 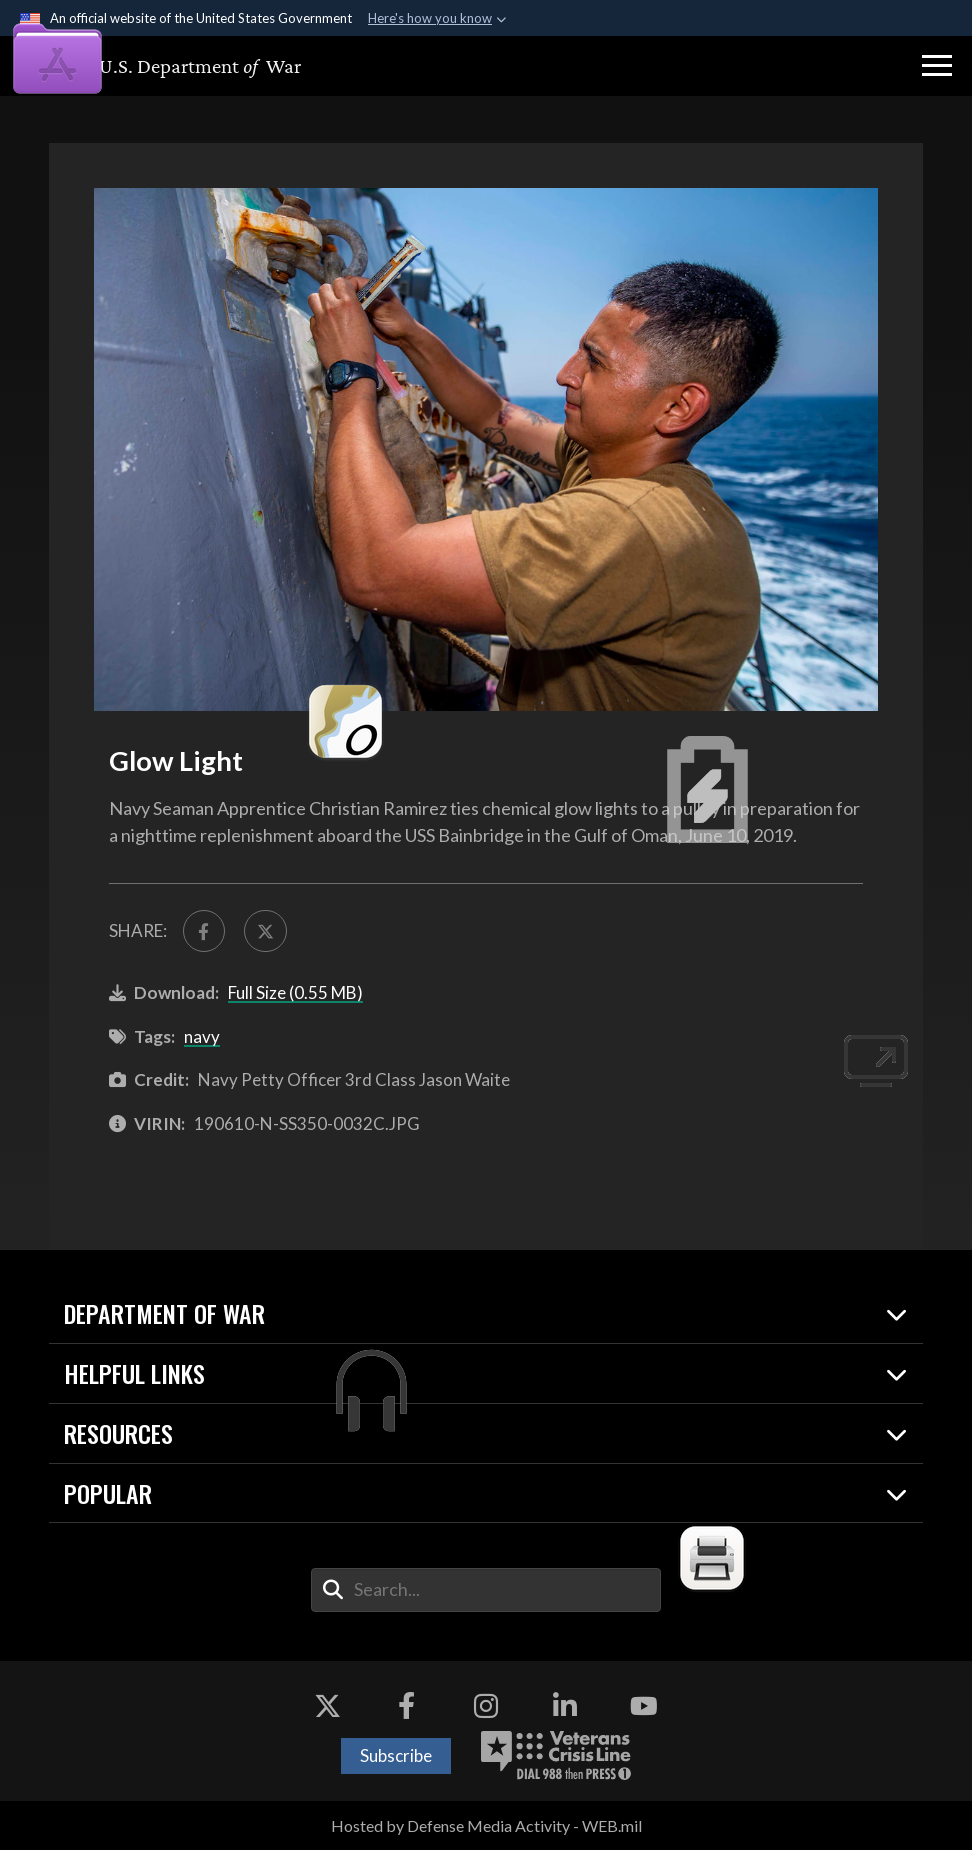 What do you see at coordinates (371, 1390) in the screenshot?
I see `audio output set to headphones` at bounding box center [371, 1390].